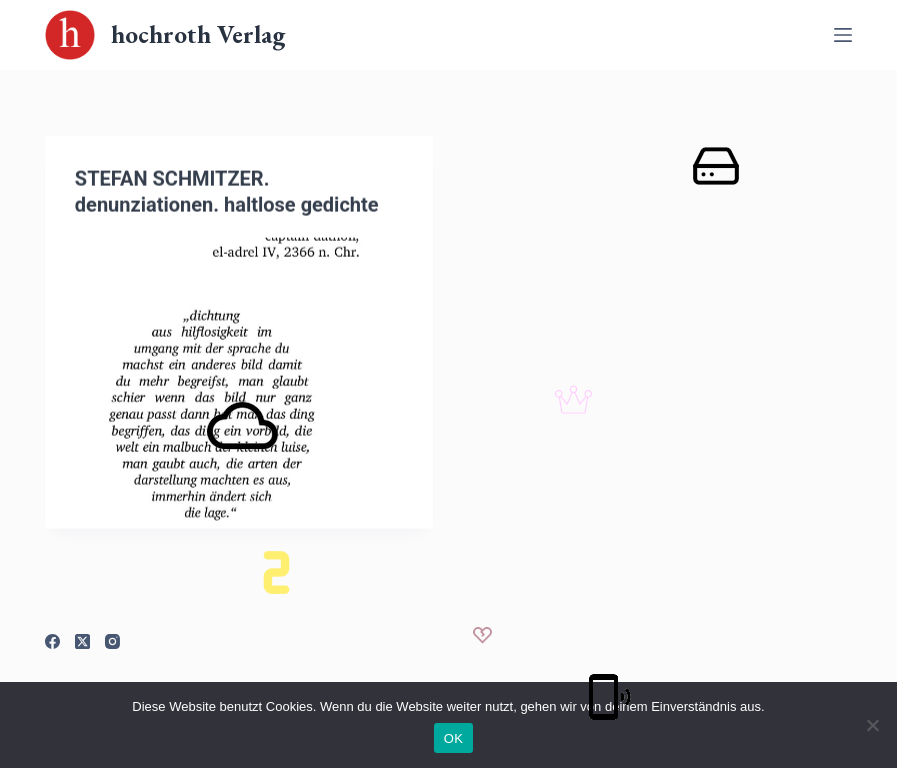 The width and height of the screenshot is (897, 768). I want to click on access cloud storage, so click(242, 425).